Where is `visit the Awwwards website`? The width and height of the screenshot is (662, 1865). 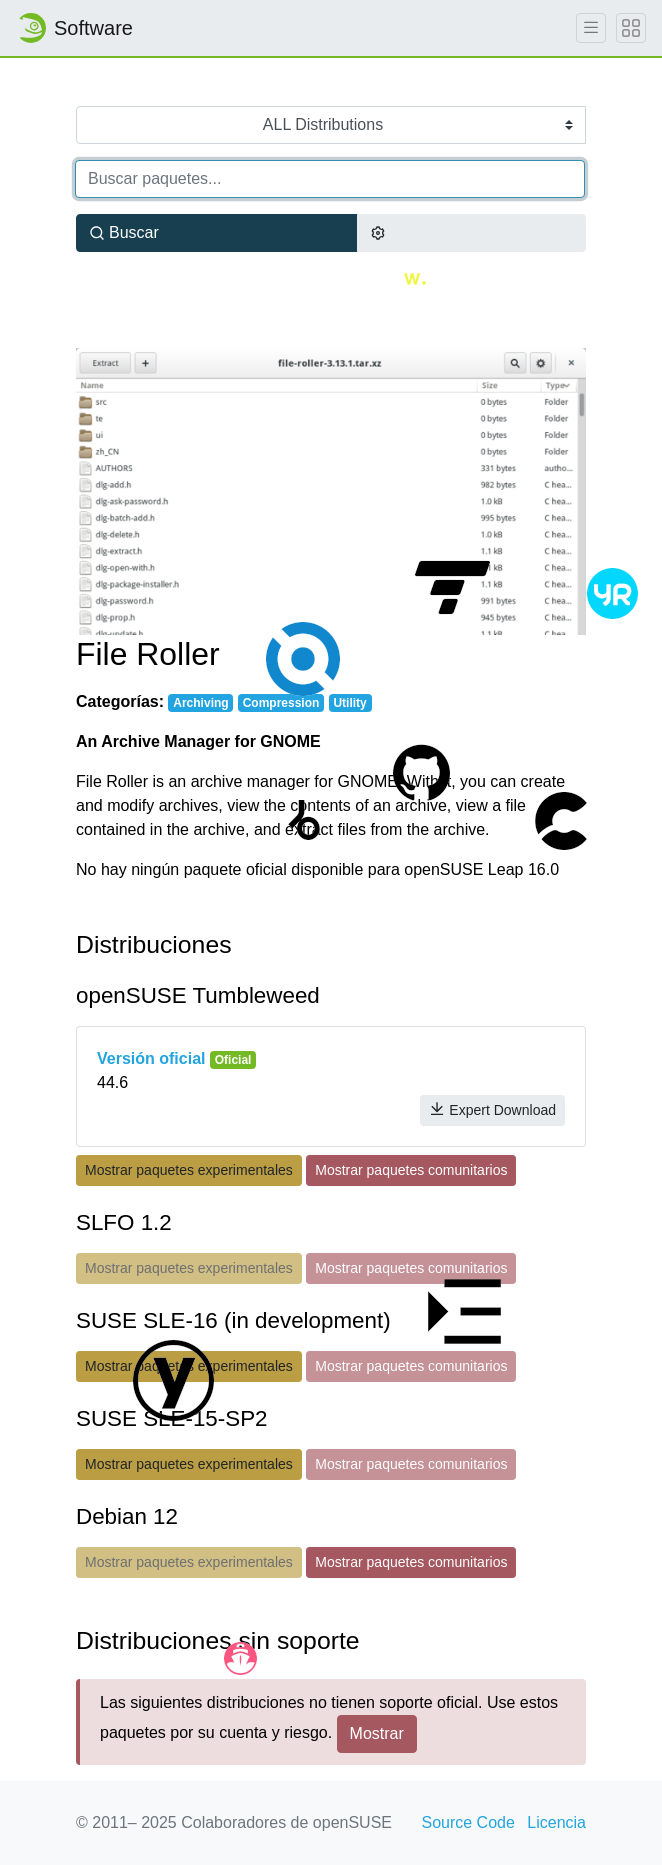
visit the Awwwards website is located at coordinates (415, 279).